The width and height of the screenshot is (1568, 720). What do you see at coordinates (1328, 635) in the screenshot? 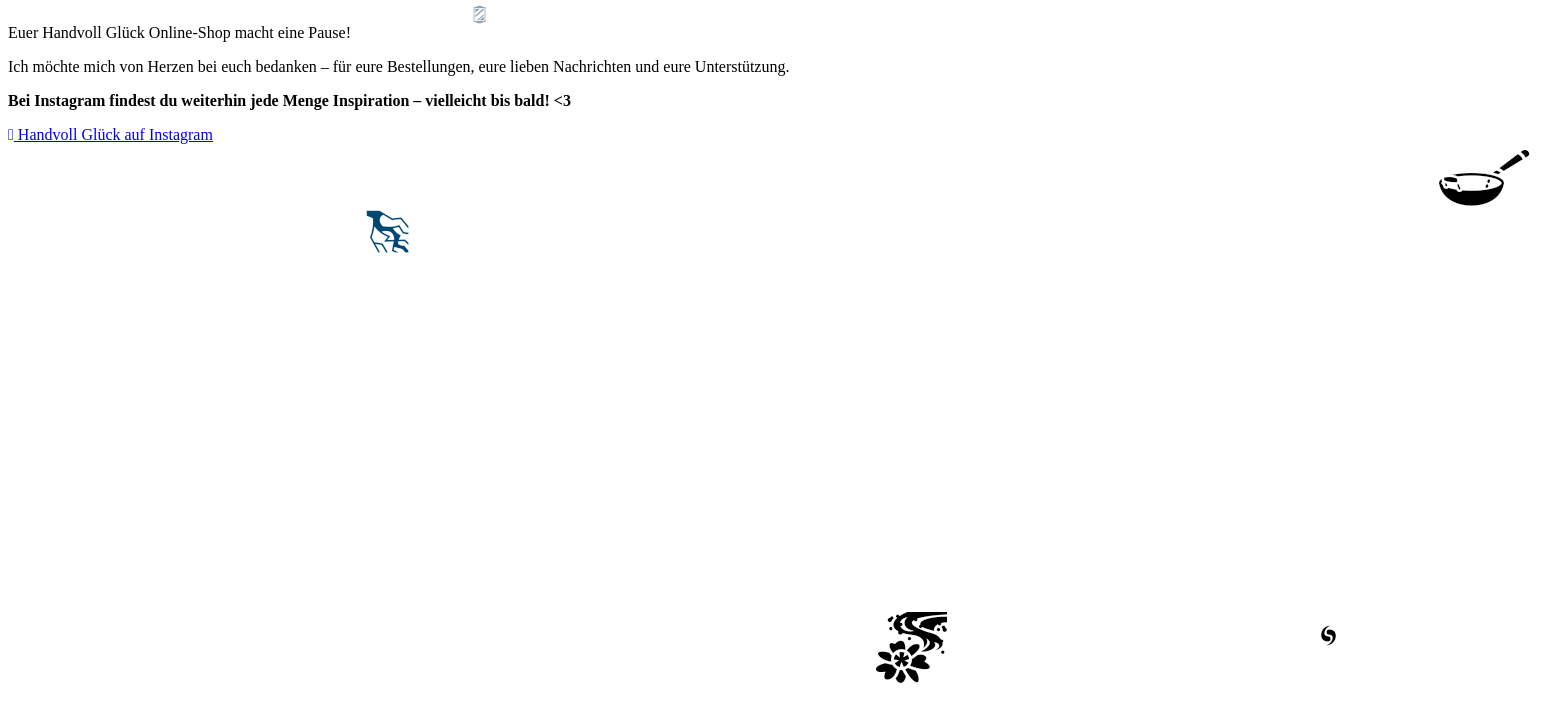
I see `indicates a doubled or multiplied effect in gameplay` at bounding box center [1328, 635].